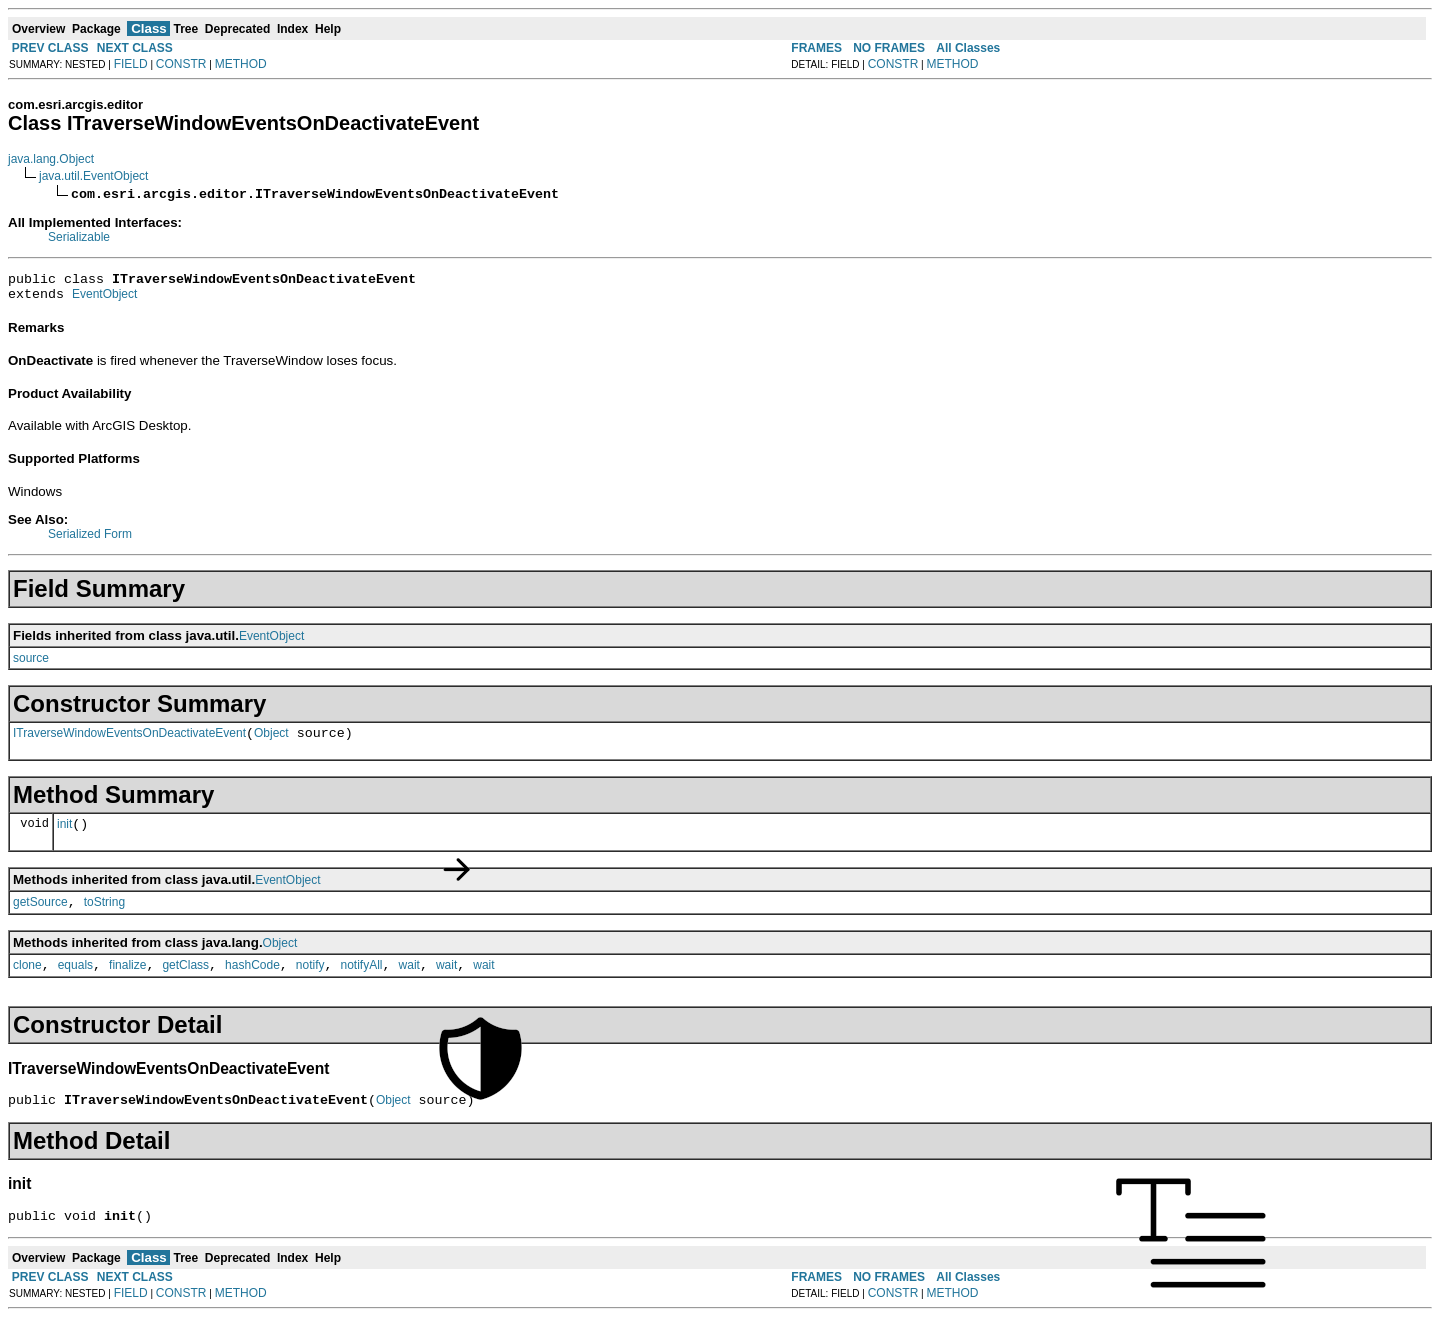  What do you see at coordinates (1188, 1233) in the screenshot?
I see `read new york times article` at bounding box center [1188, 1233].